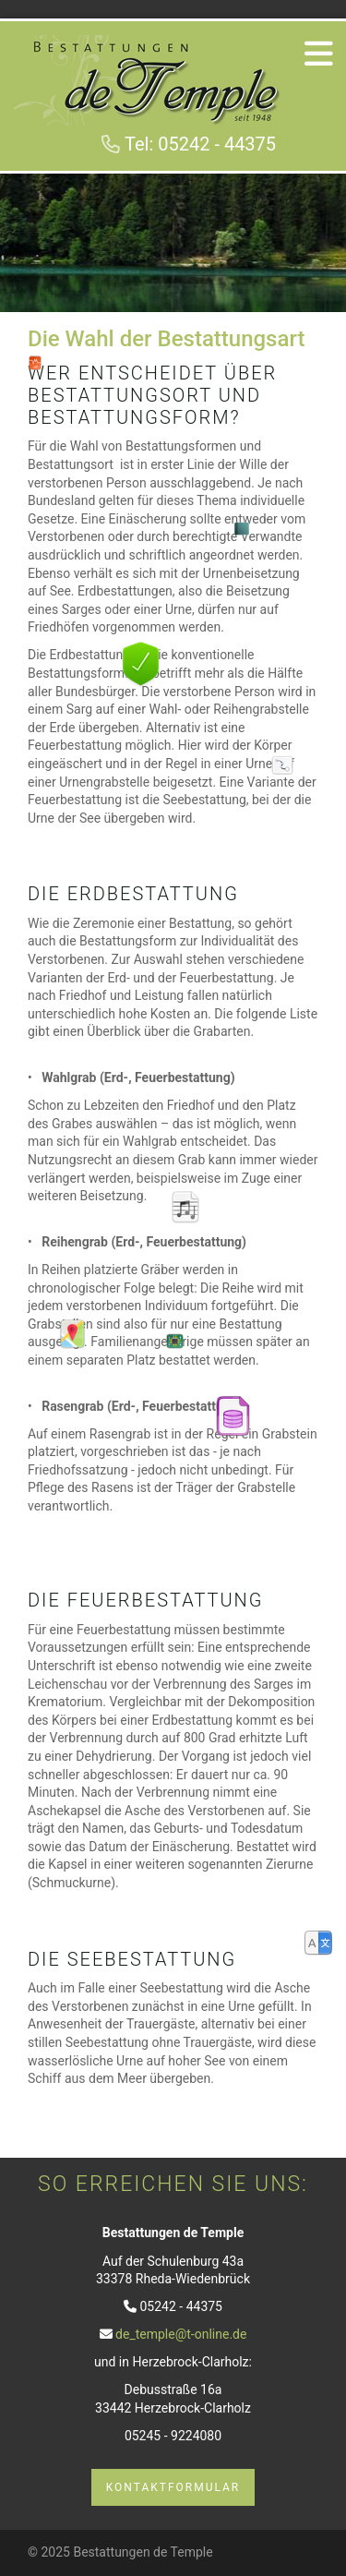  What do you see at coordinates (282, 764) in the screenshot?
I see `open a karbon vector graphics file` at bounding box center [282, 764].